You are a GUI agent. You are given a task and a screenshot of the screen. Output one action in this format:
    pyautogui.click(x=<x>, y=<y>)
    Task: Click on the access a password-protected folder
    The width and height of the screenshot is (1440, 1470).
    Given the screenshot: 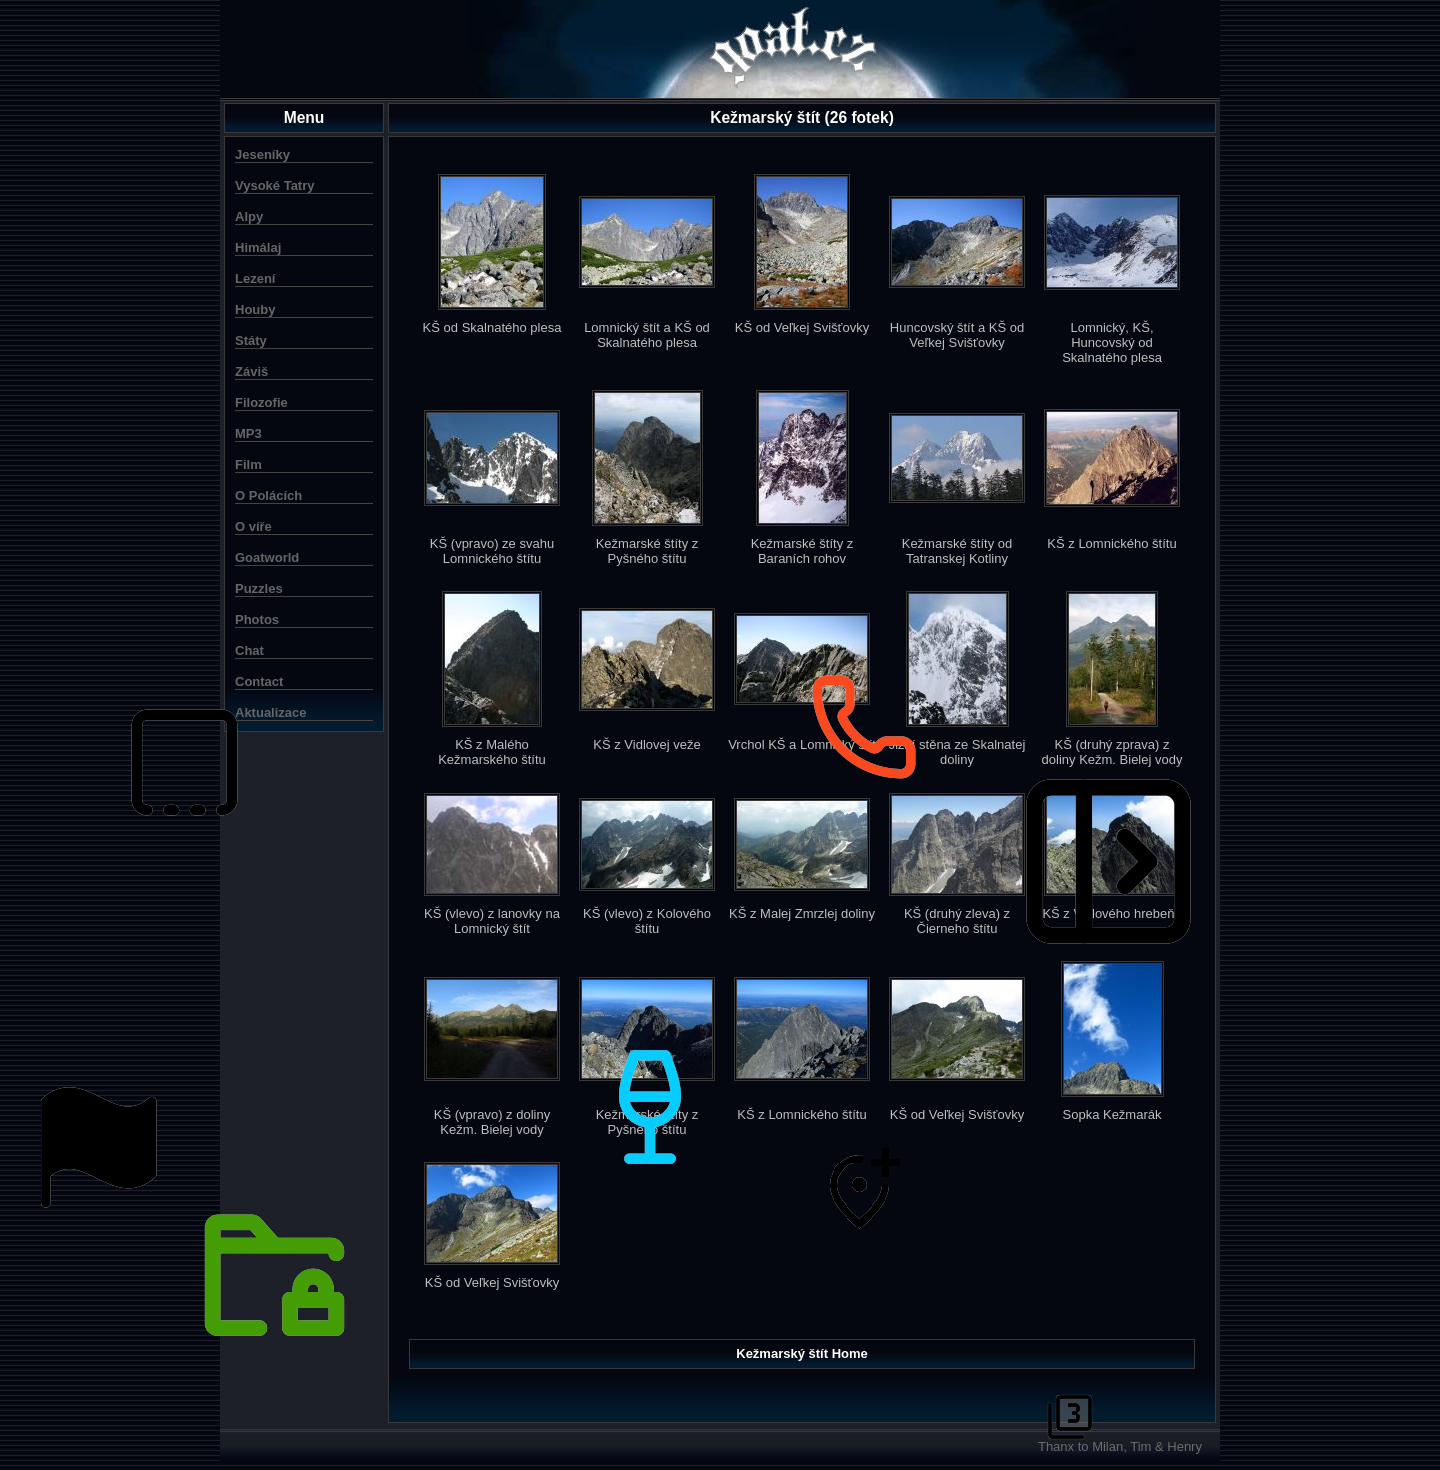 What is the action you would take?
    pyautogui.click(x=274, y=1276)
    